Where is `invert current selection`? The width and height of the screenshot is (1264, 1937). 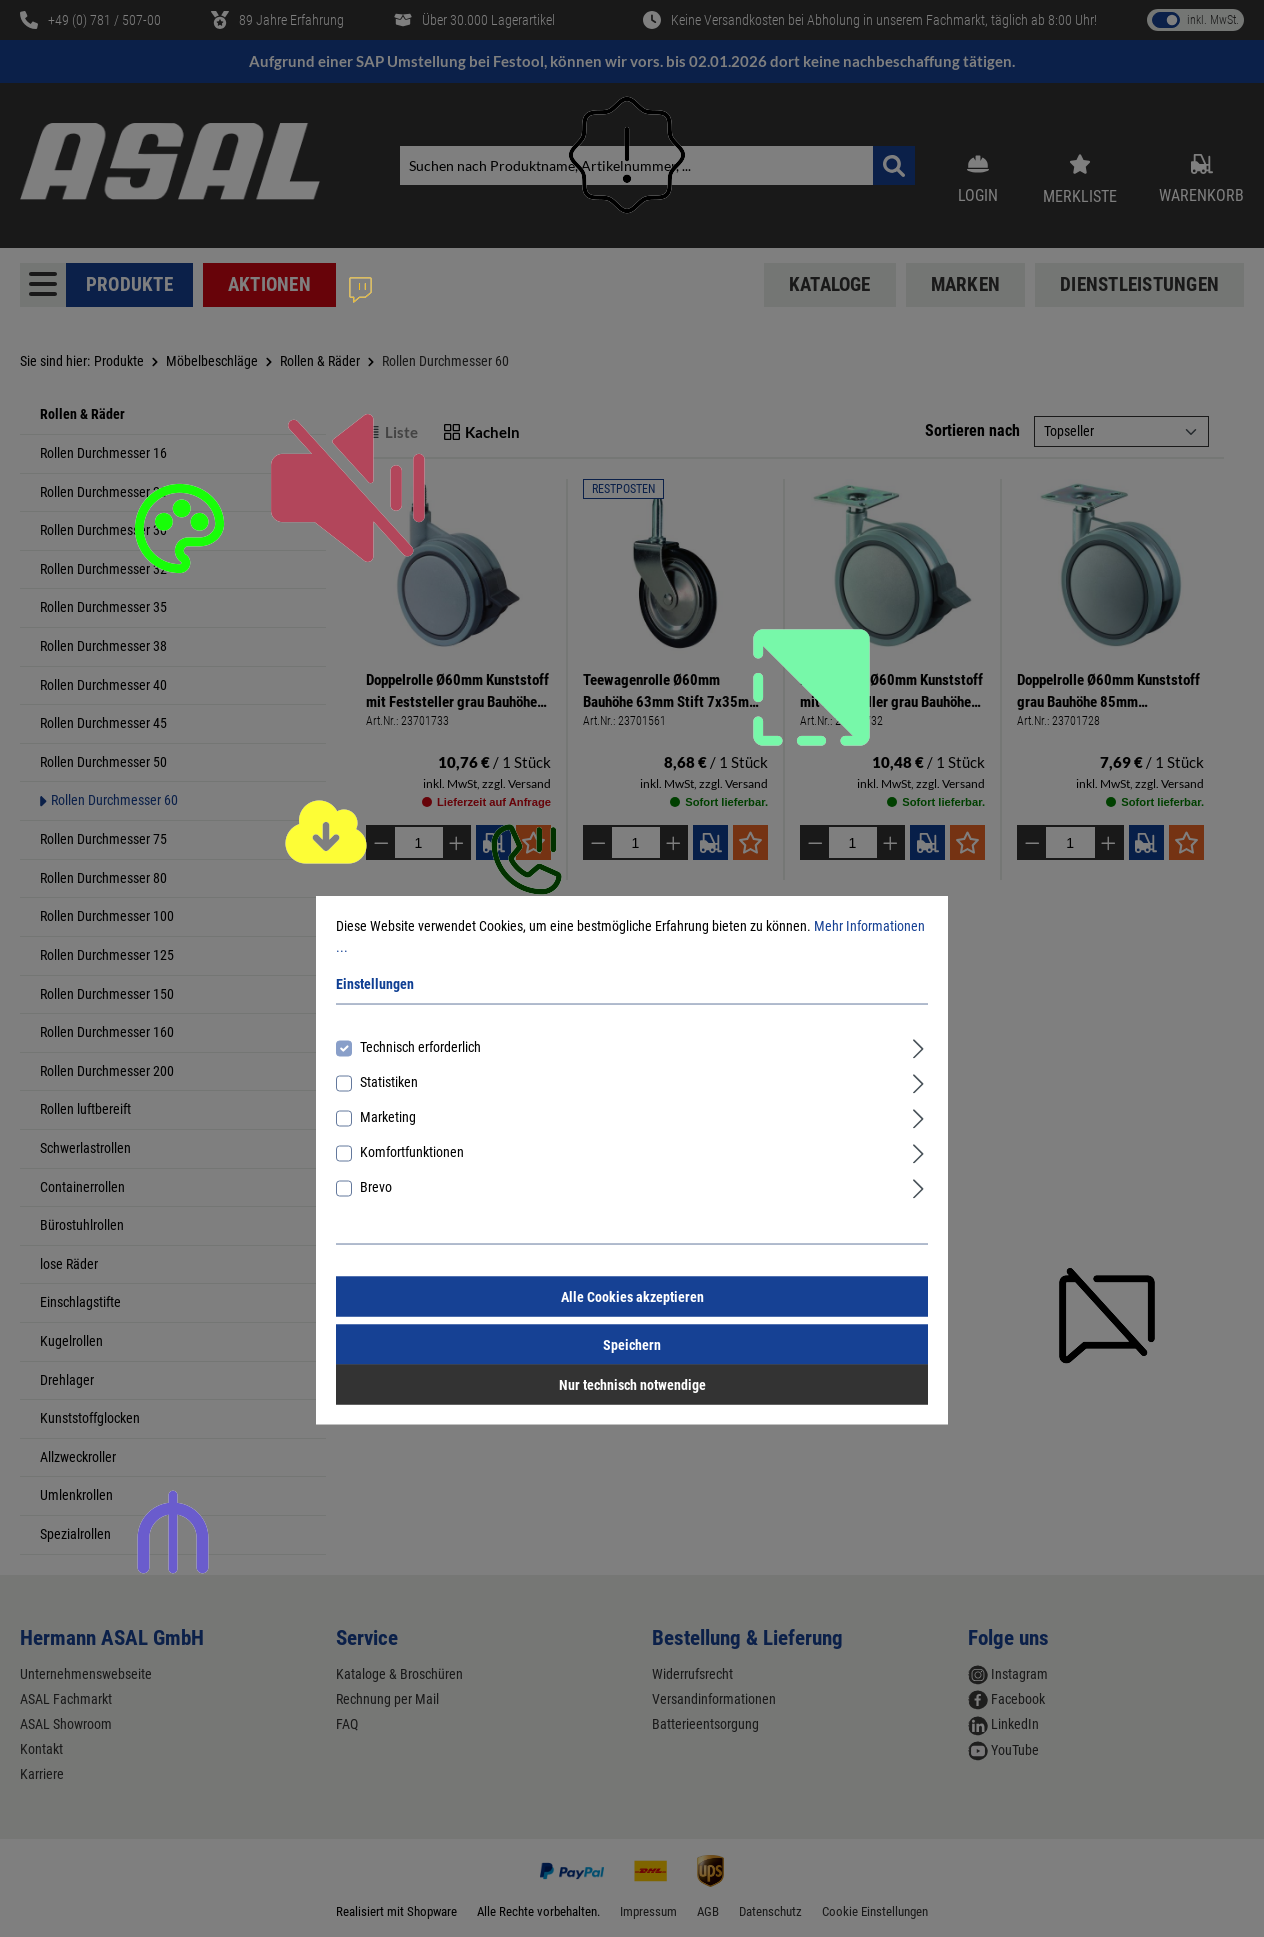 invert current selection is located at coordinates (811, 687).